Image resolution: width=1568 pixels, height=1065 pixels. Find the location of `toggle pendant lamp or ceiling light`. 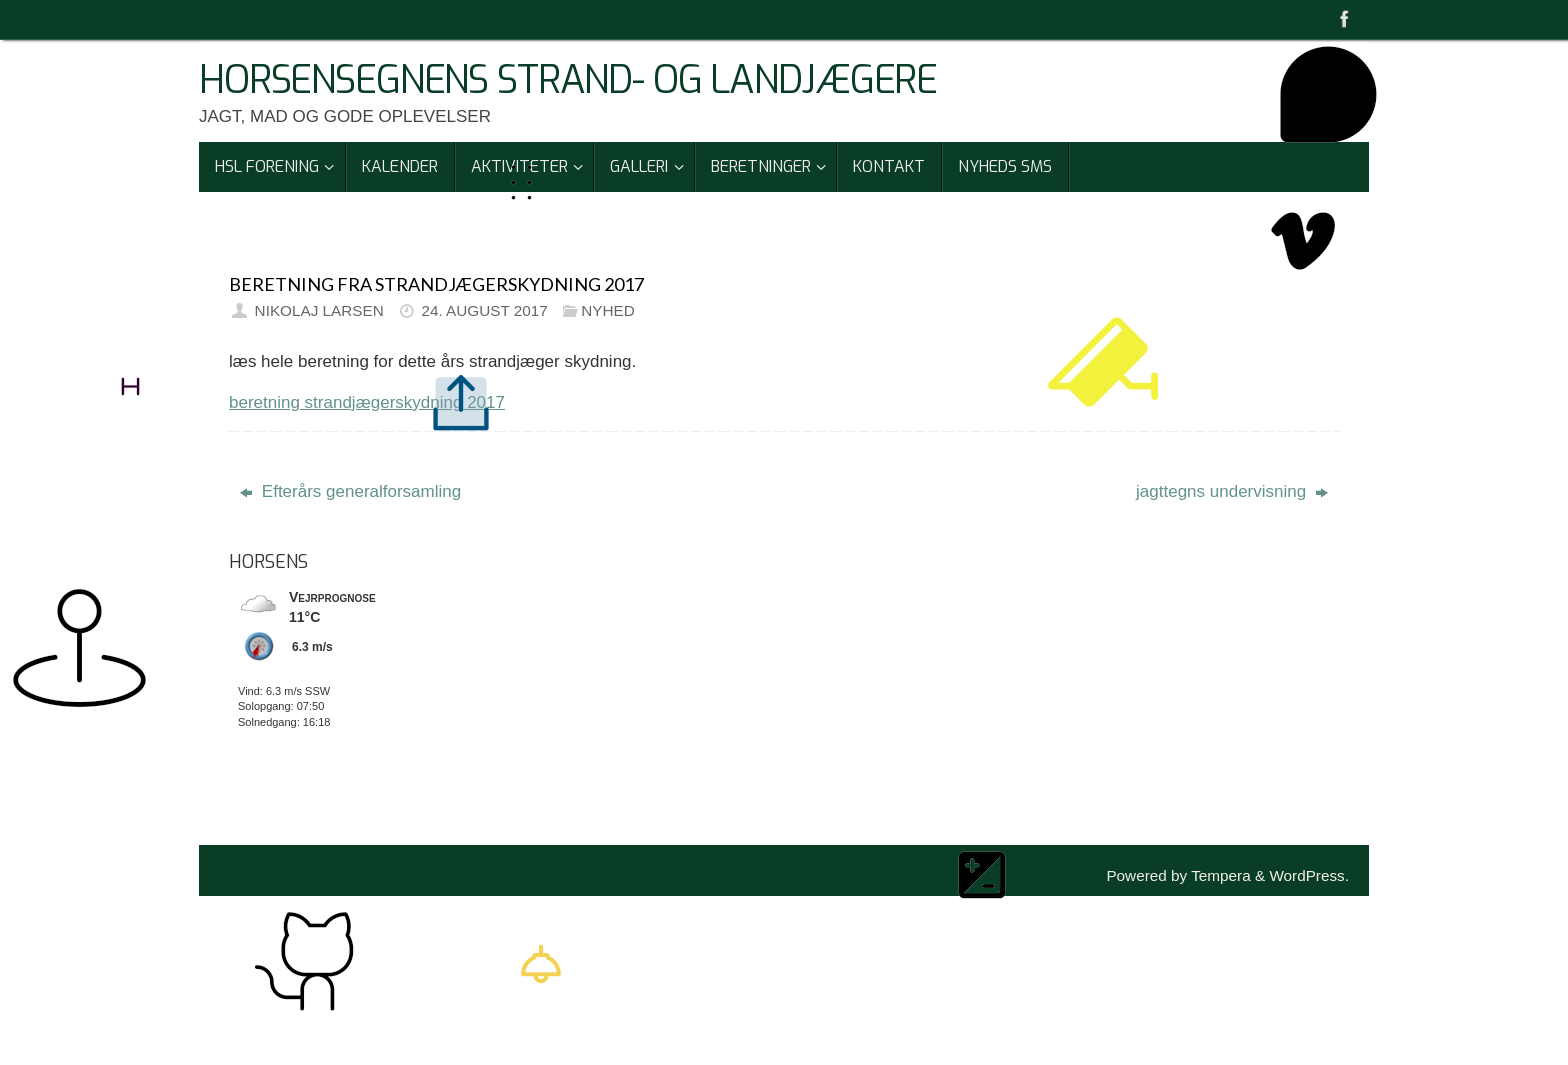

toggle pendant lamp or ceiling light is located at coordinates (541, 966).